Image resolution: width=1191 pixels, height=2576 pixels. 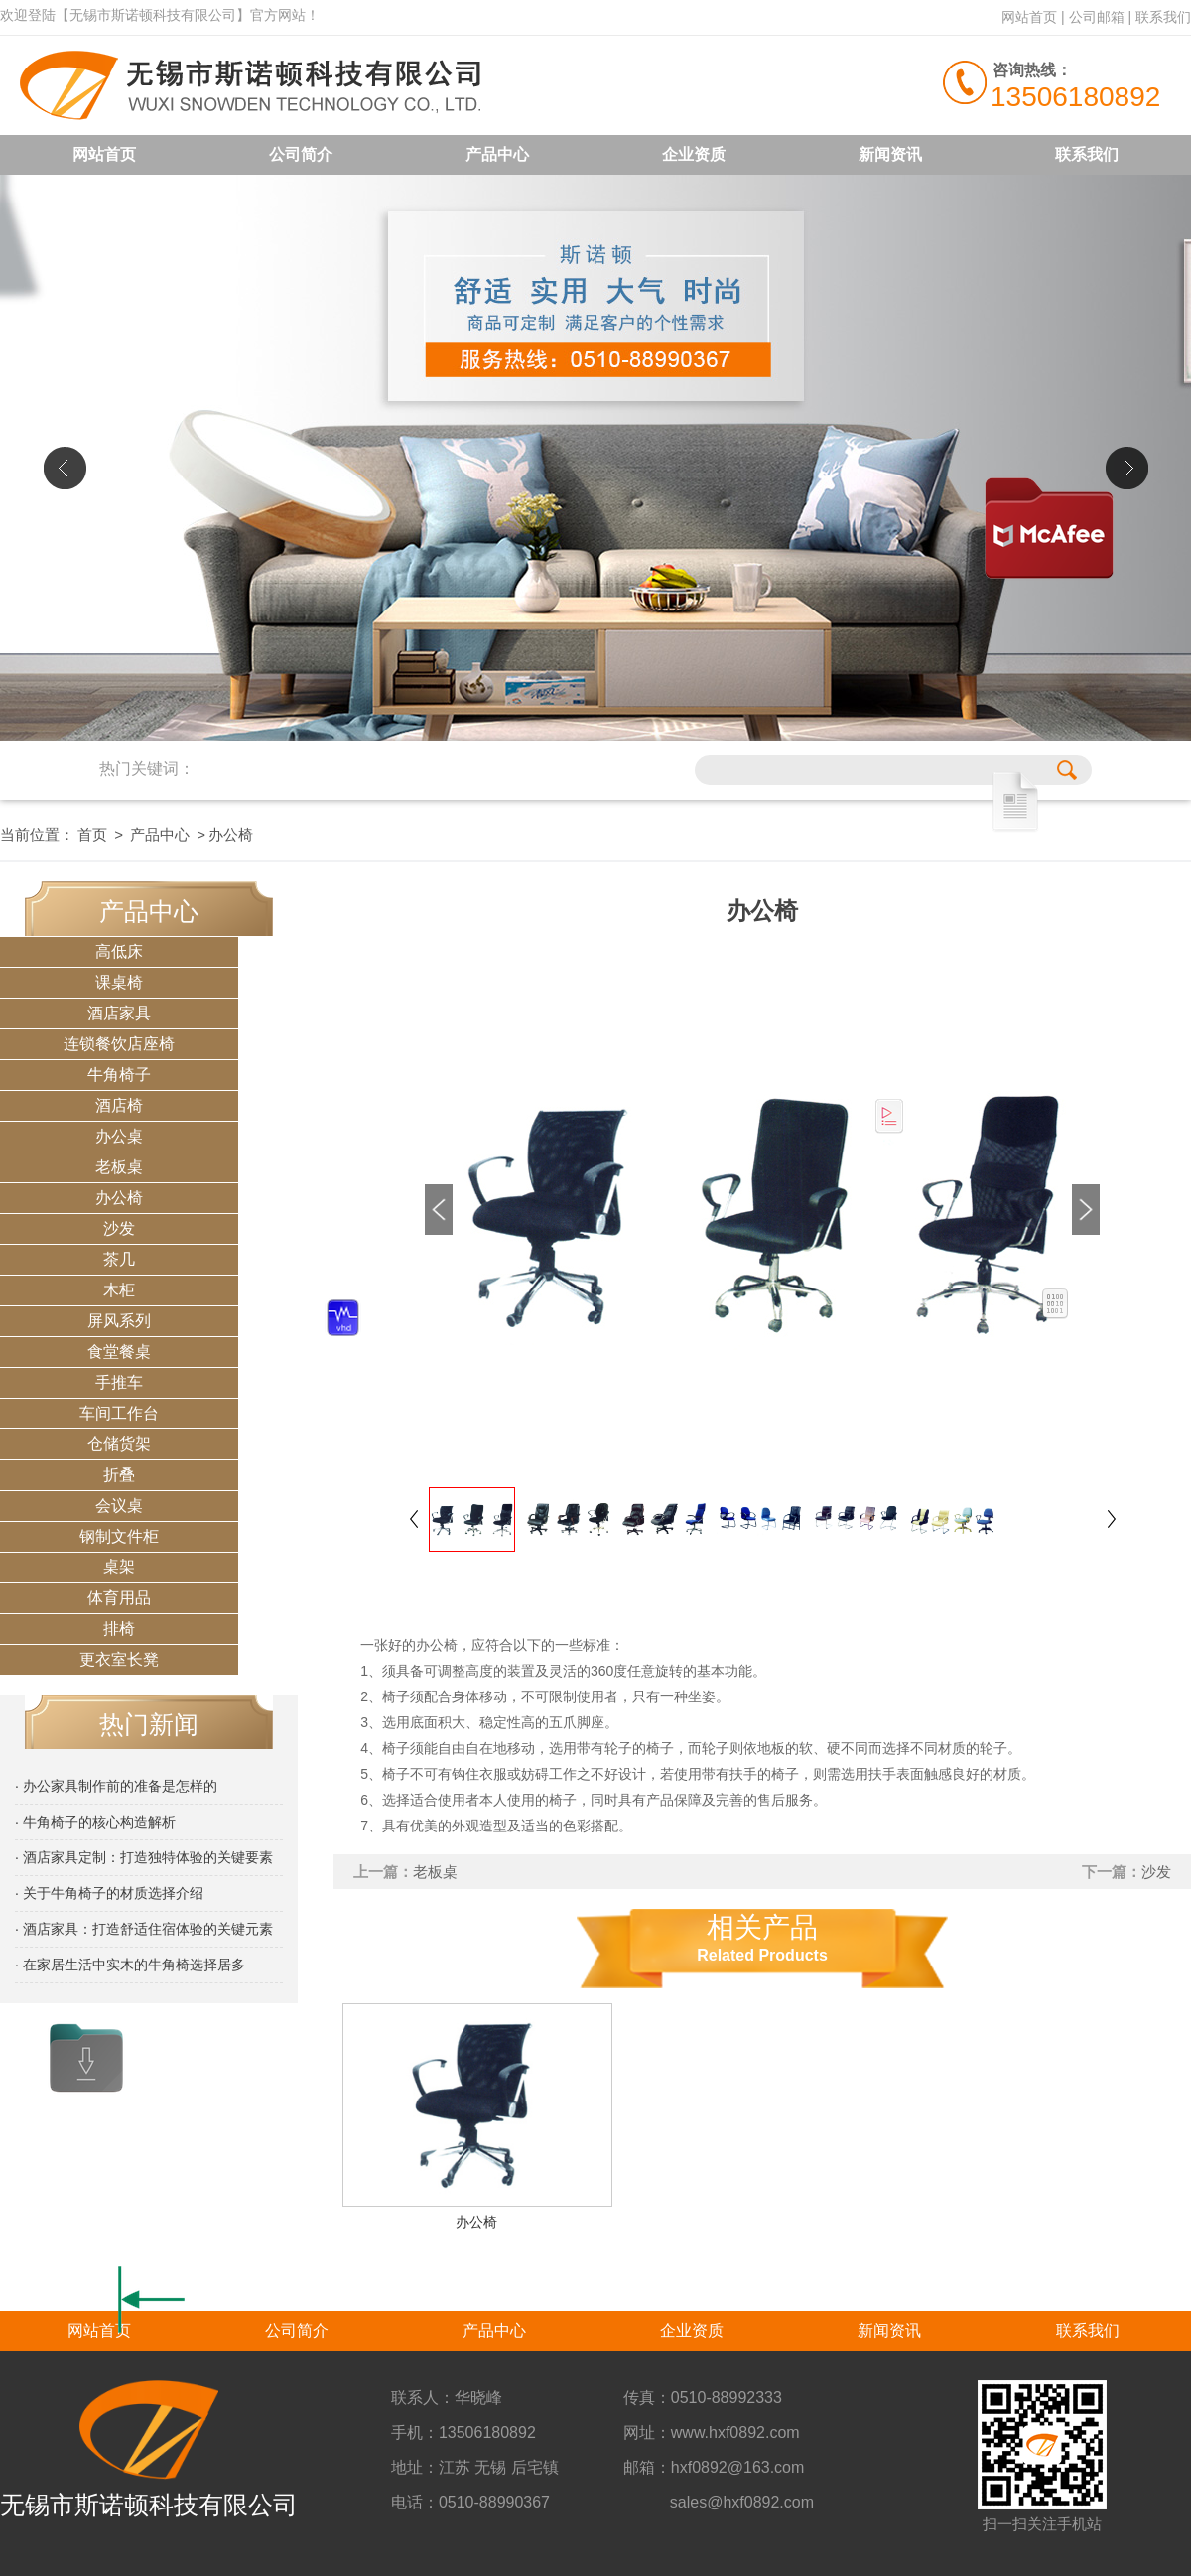 What do you see at coordinates (342, 1317) in the screenshot?
I see `open a VirtualBox virtual hard disk file` at bounding box center [342, 1317].